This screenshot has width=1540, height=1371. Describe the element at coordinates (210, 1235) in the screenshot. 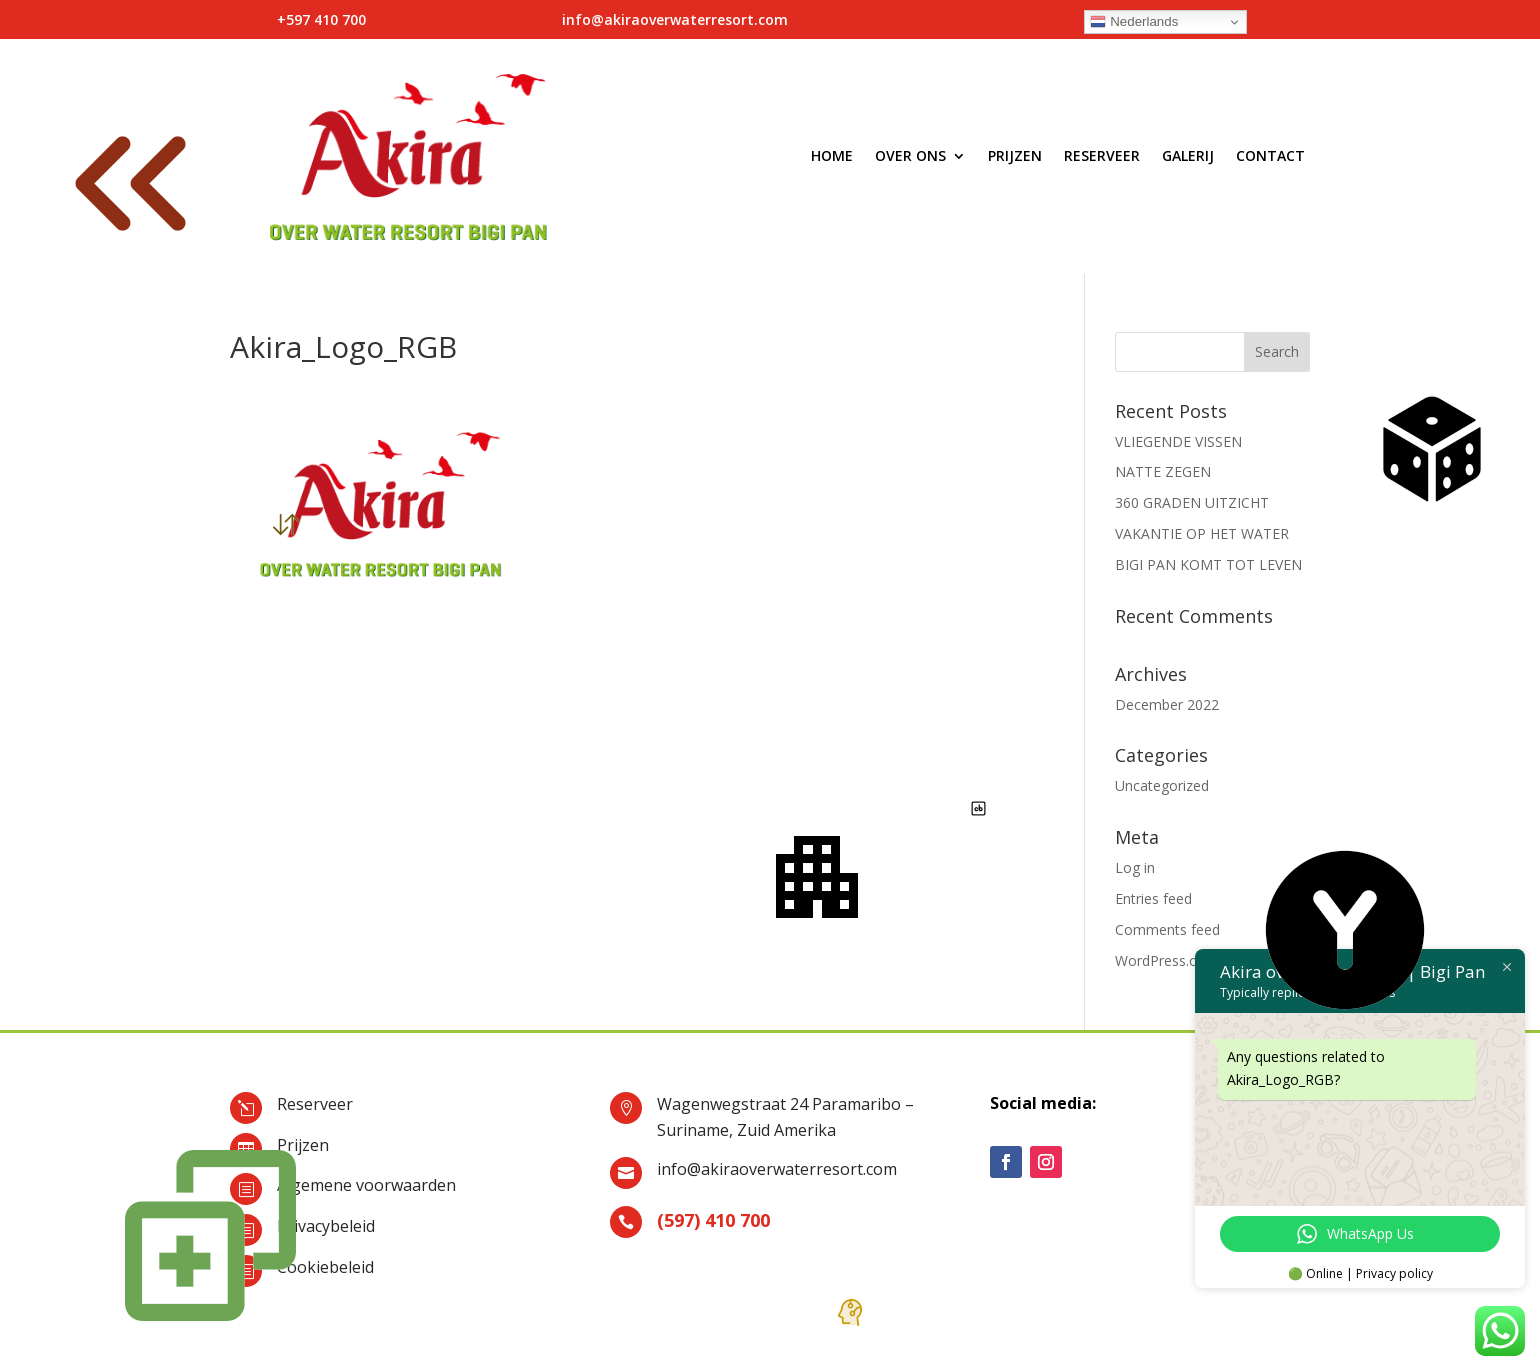

I see `duplicate or copy an item` at that location.